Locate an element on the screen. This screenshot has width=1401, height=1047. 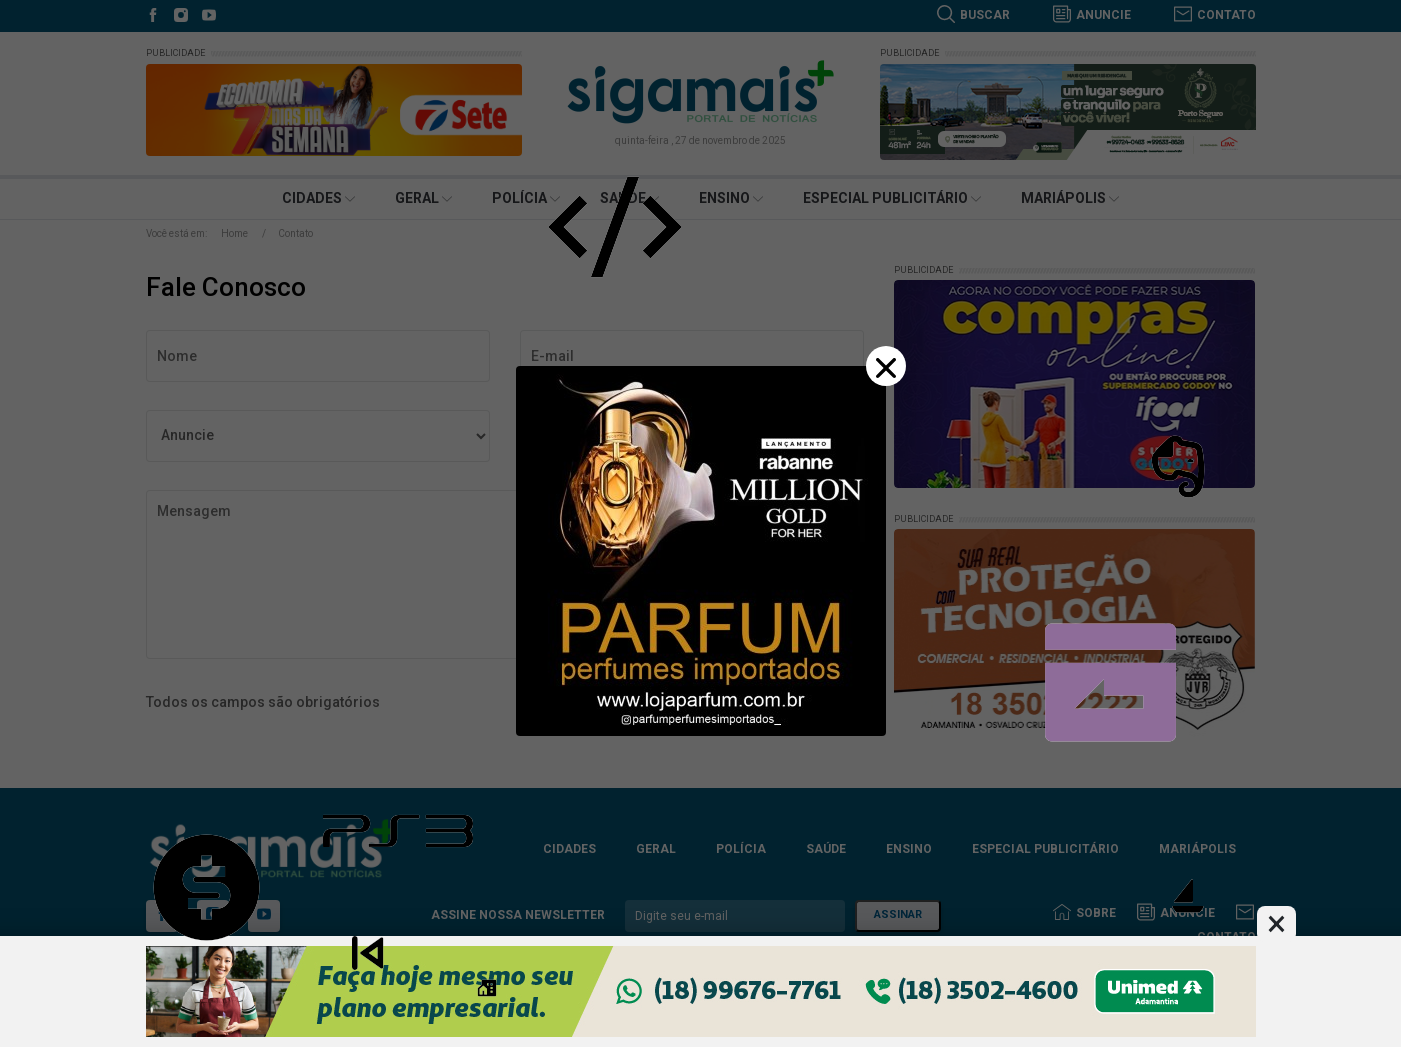
open Evernote app is located at coordinates (1178, 465).